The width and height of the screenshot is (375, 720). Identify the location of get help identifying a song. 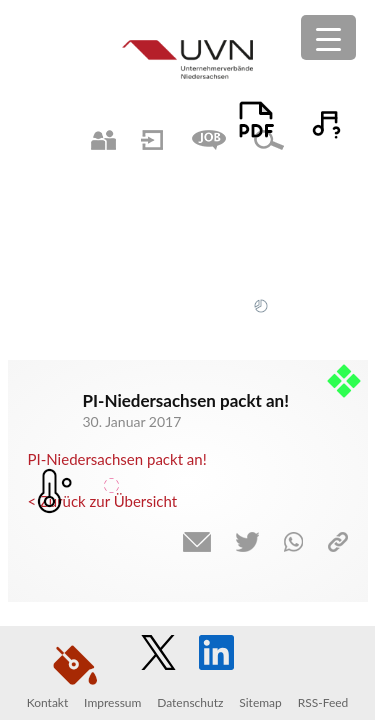
(326, 123).